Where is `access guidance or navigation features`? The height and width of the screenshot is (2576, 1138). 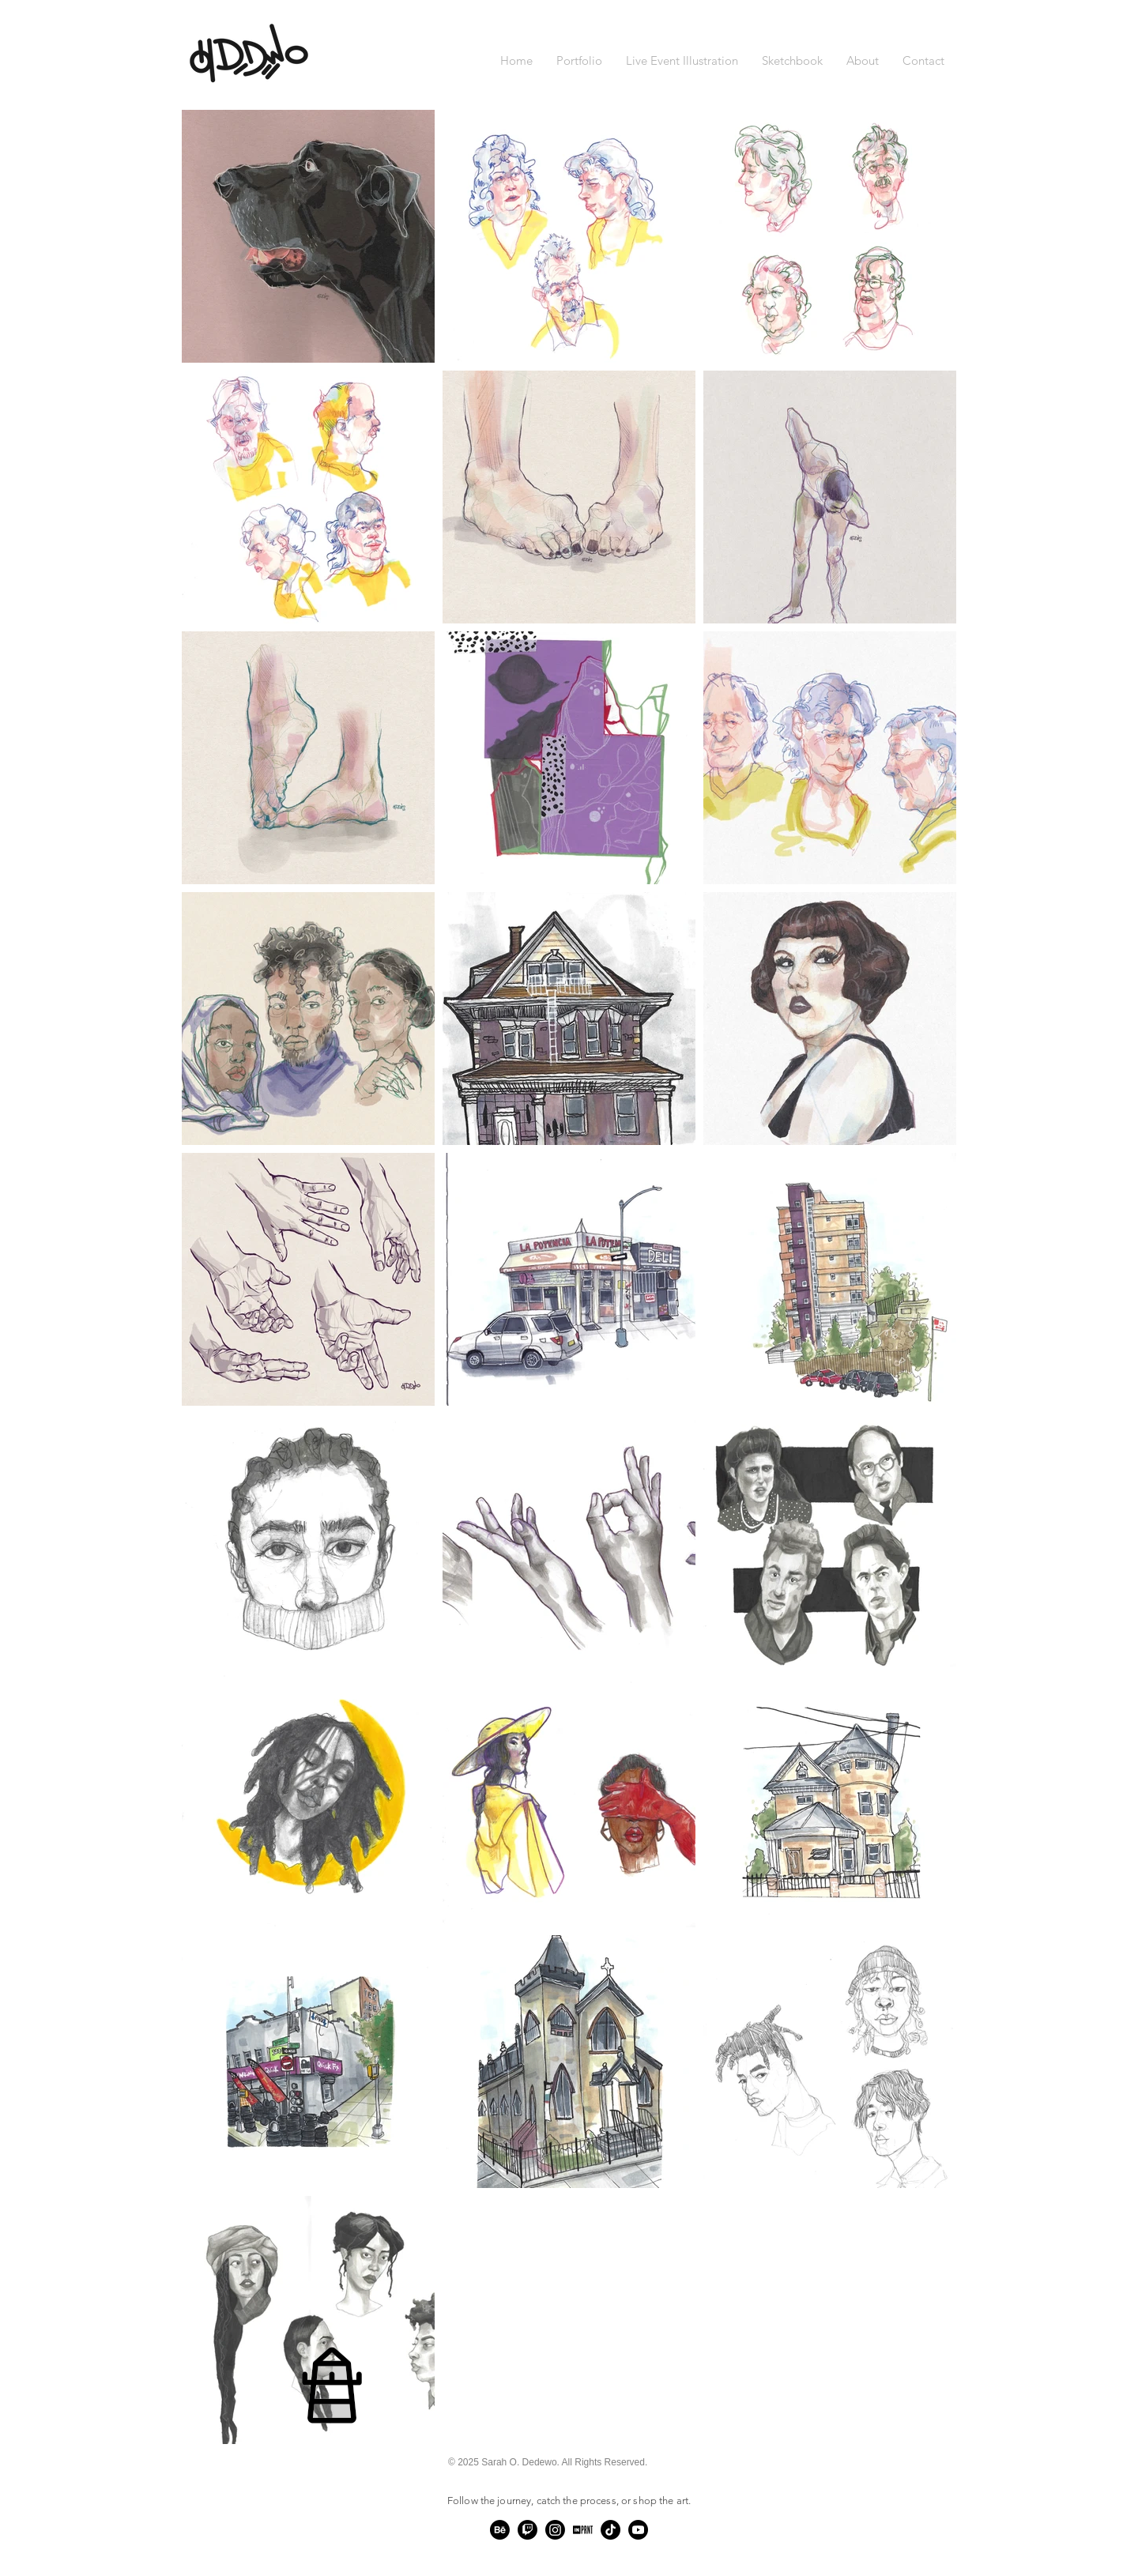 access guidance or navigation features is located at coordinates (332, 2388).